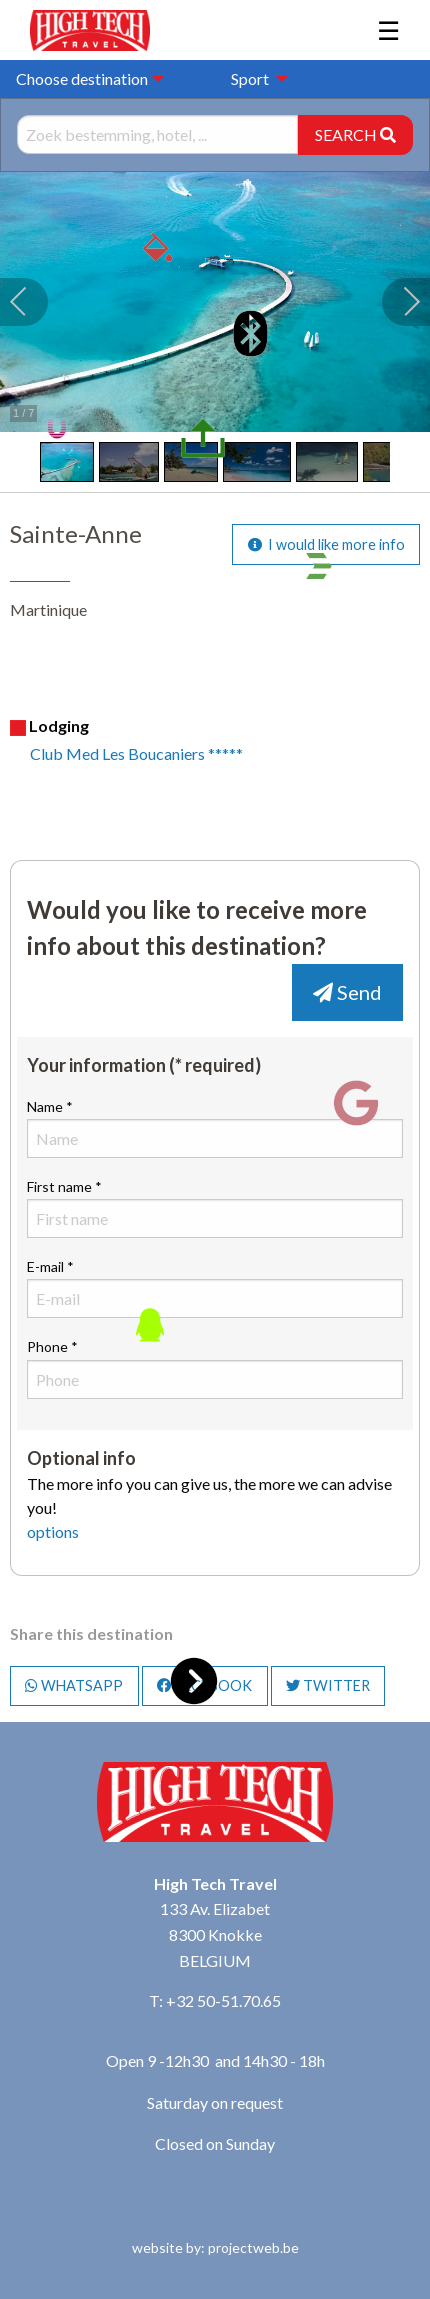  I want to click on access color fill or paint tools, so click(157, 247).